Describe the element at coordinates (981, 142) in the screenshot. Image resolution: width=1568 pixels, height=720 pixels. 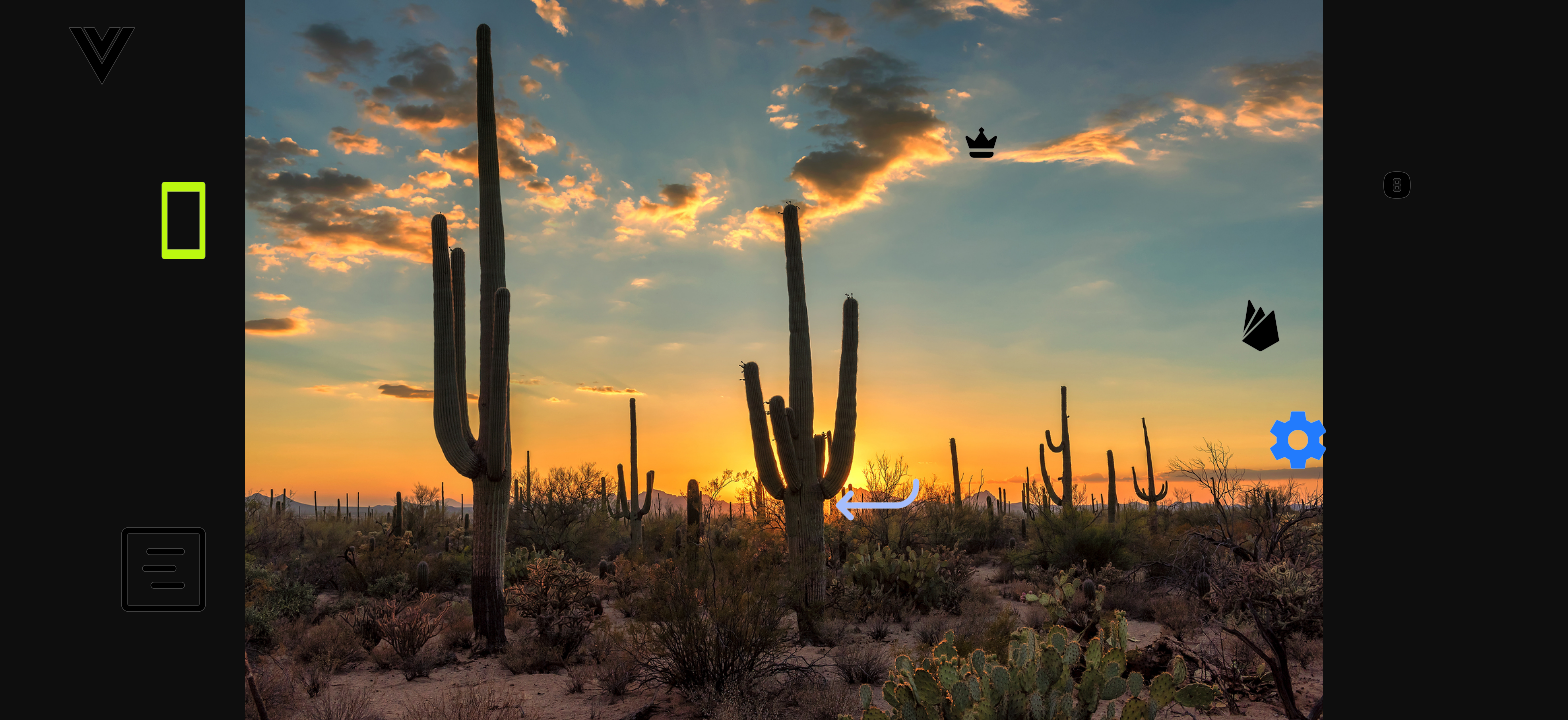
I see `indicates server owner status` at that location.